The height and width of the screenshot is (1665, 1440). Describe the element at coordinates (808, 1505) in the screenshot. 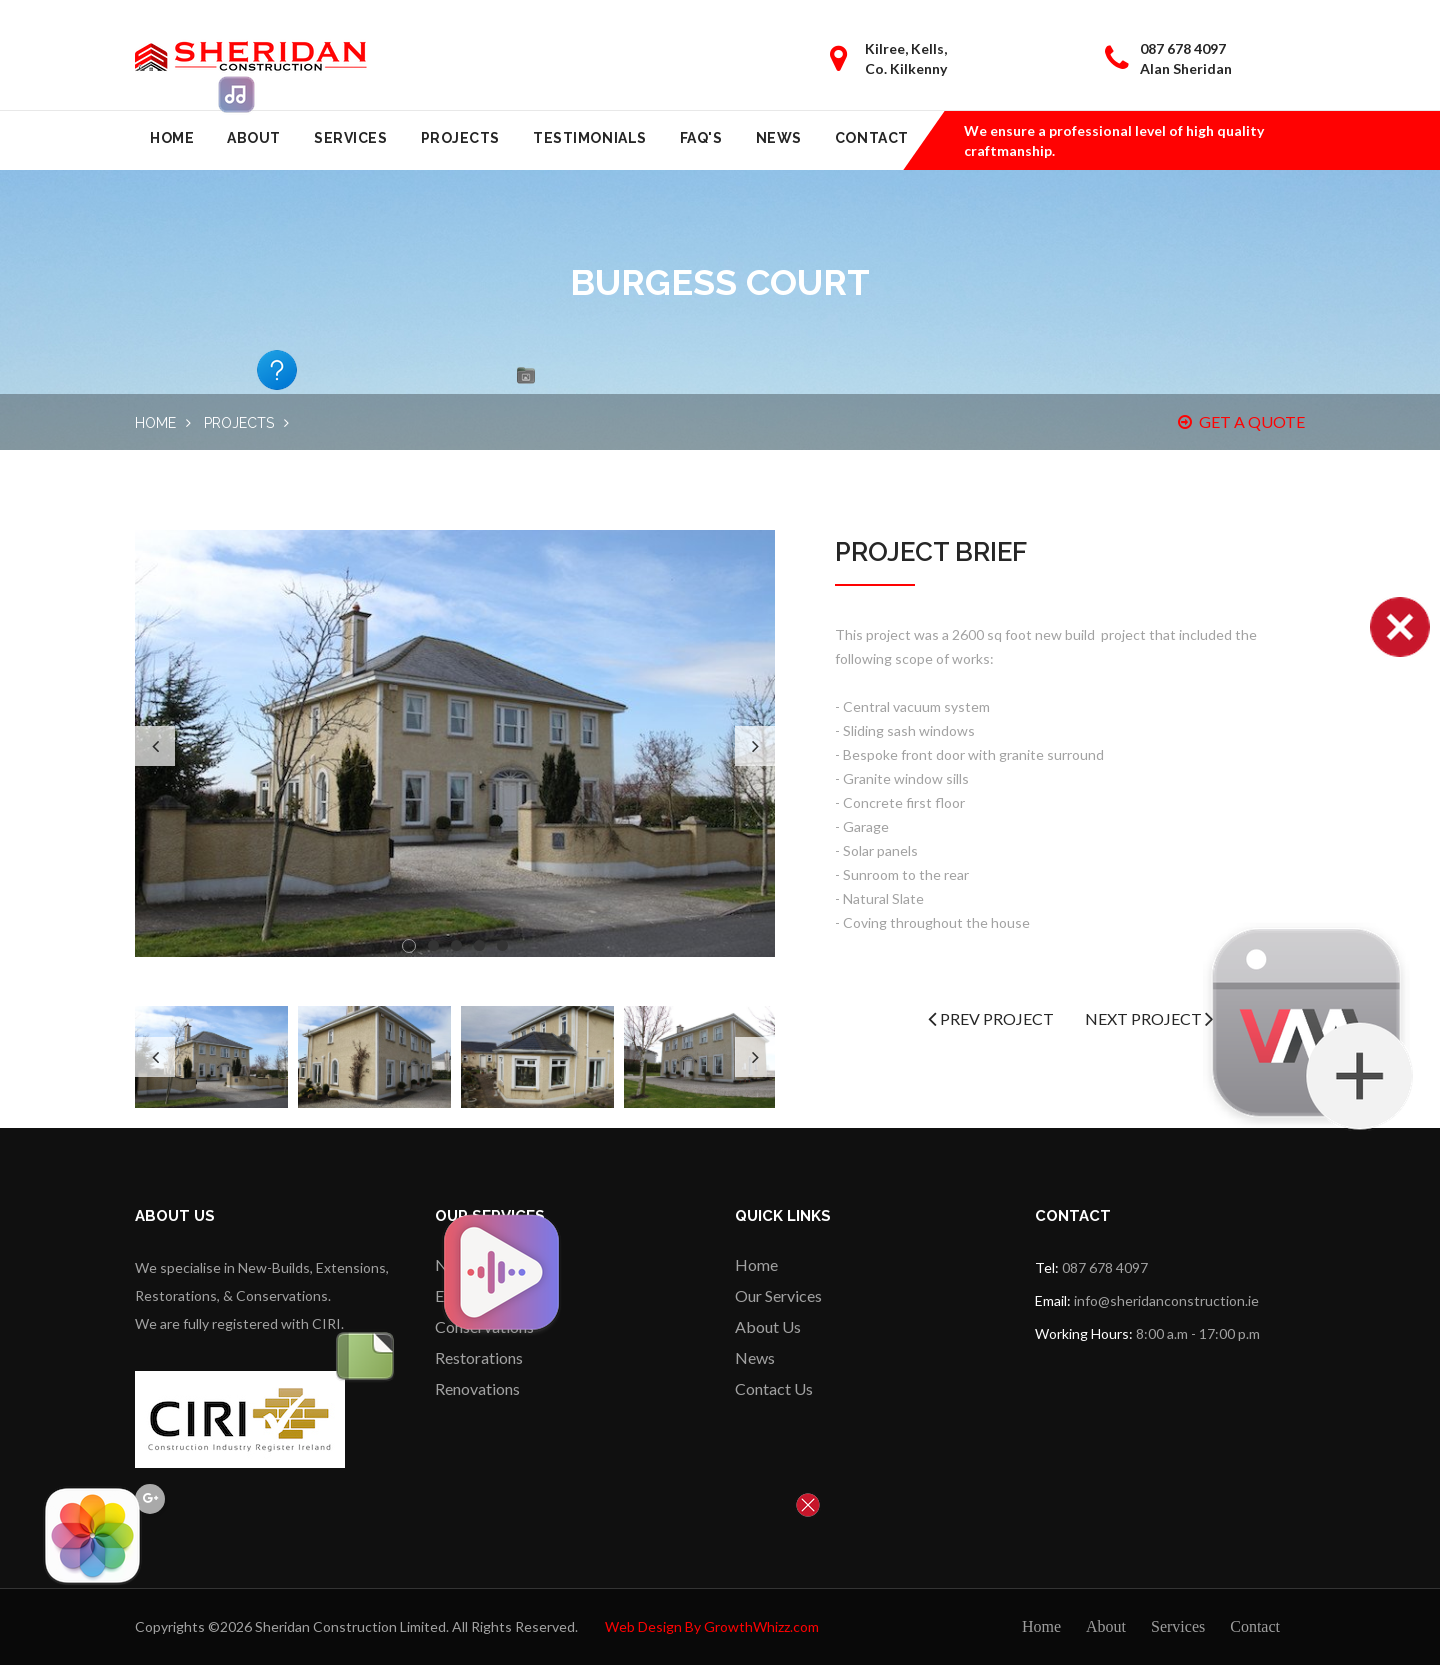

I see `indicates a sync error with a shared file or folder` at that location.